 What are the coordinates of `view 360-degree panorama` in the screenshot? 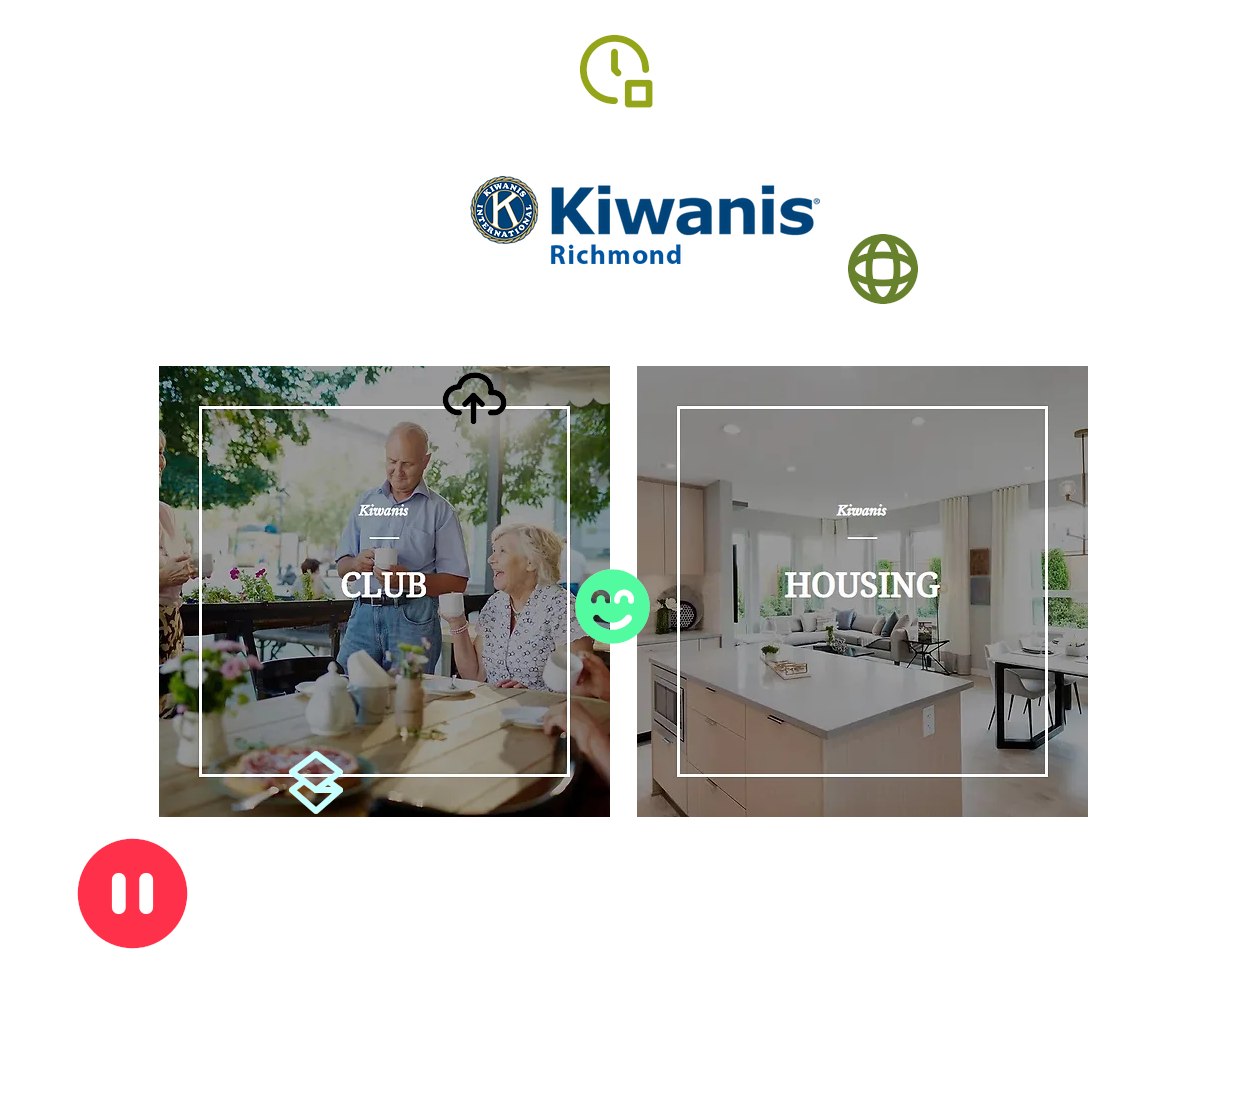 It's located at (883, 269).